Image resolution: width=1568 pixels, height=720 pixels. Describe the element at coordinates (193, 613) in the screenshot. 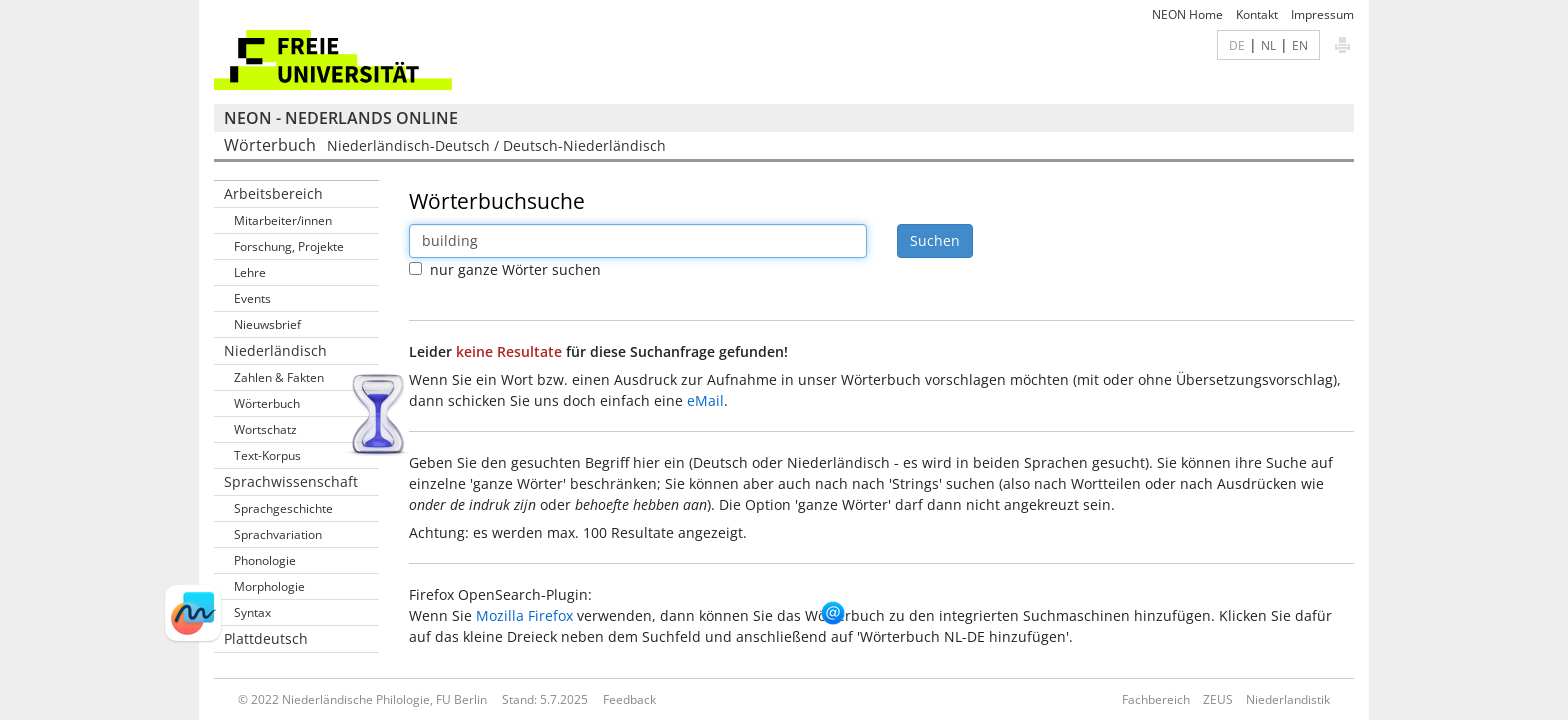

I see `open freeform app for collaborative whiteboarding` at that location.